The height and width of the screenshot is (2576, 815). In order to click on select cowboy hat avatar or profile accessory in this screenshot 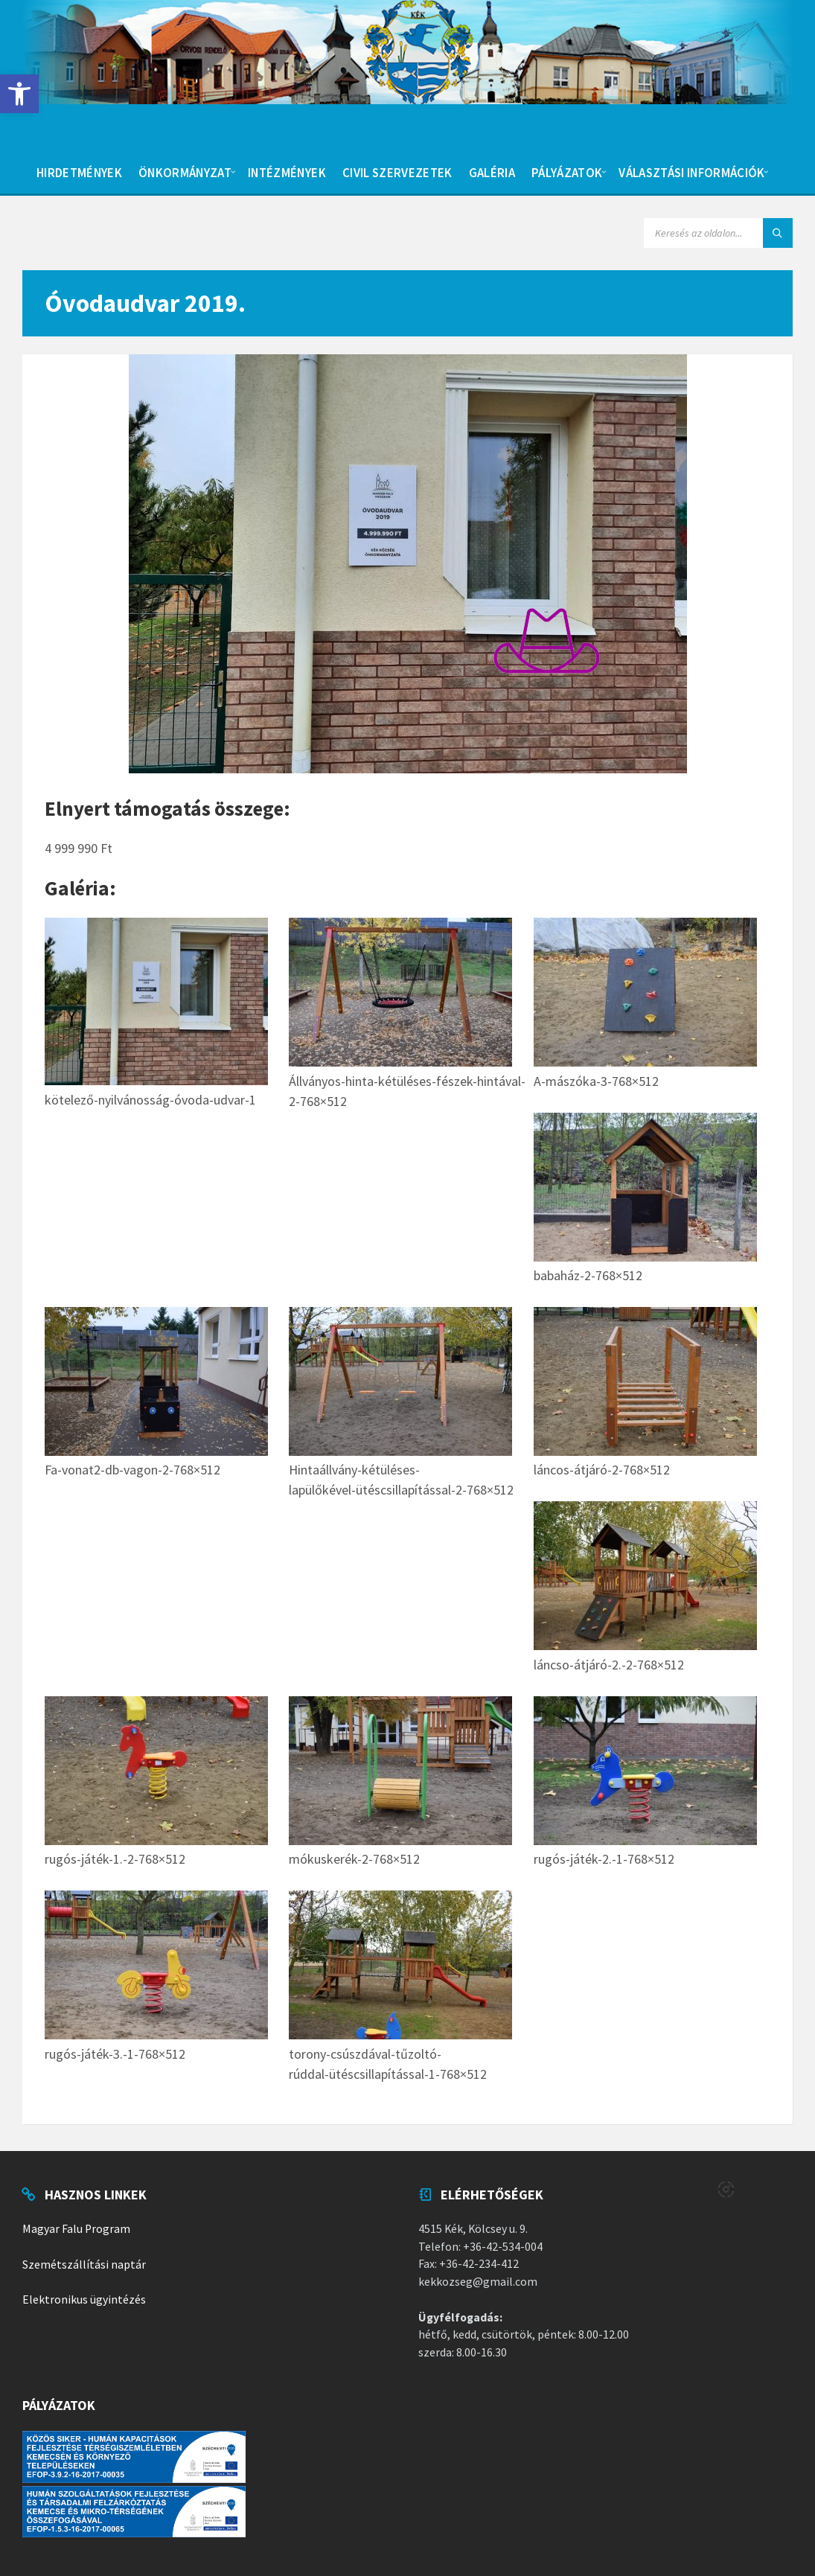, I will do `click(546, 644)`.